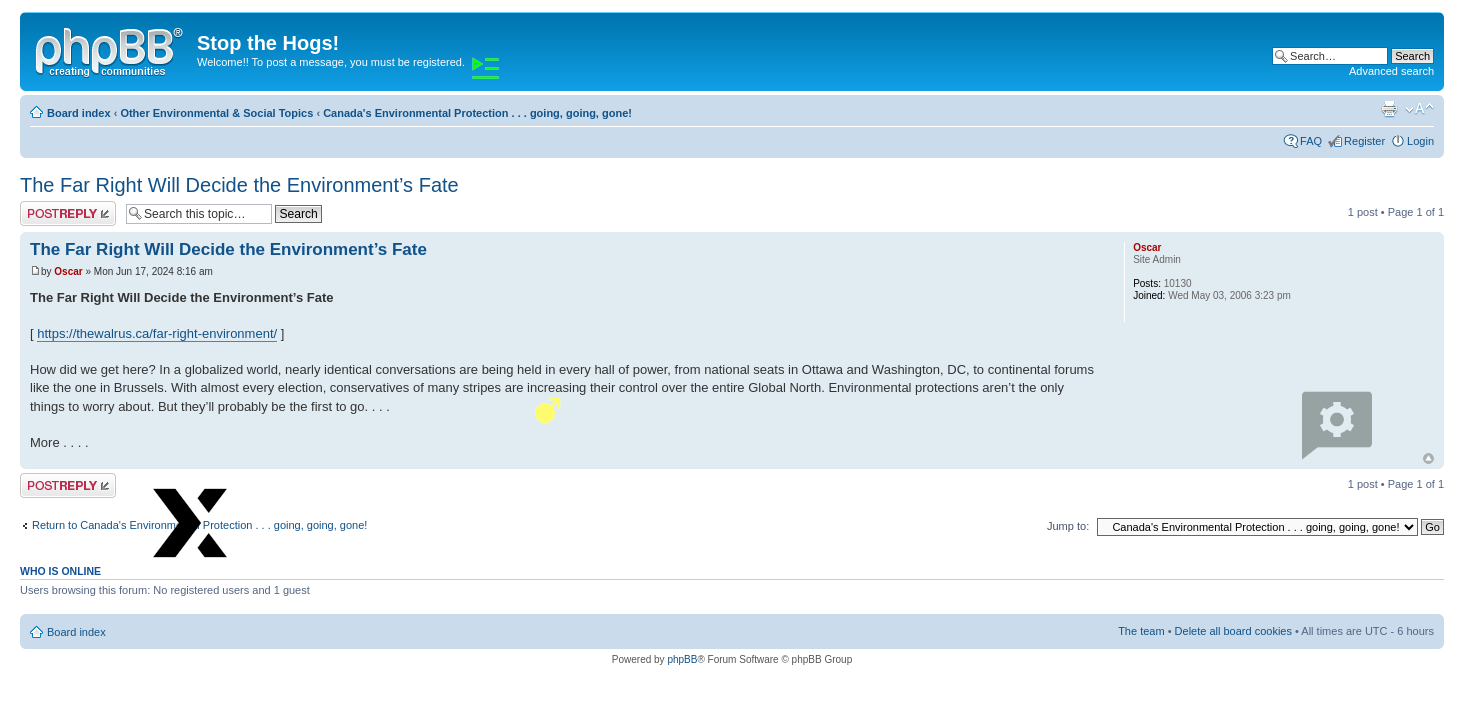  I want to click on open chat settings, so click(1337, 423).